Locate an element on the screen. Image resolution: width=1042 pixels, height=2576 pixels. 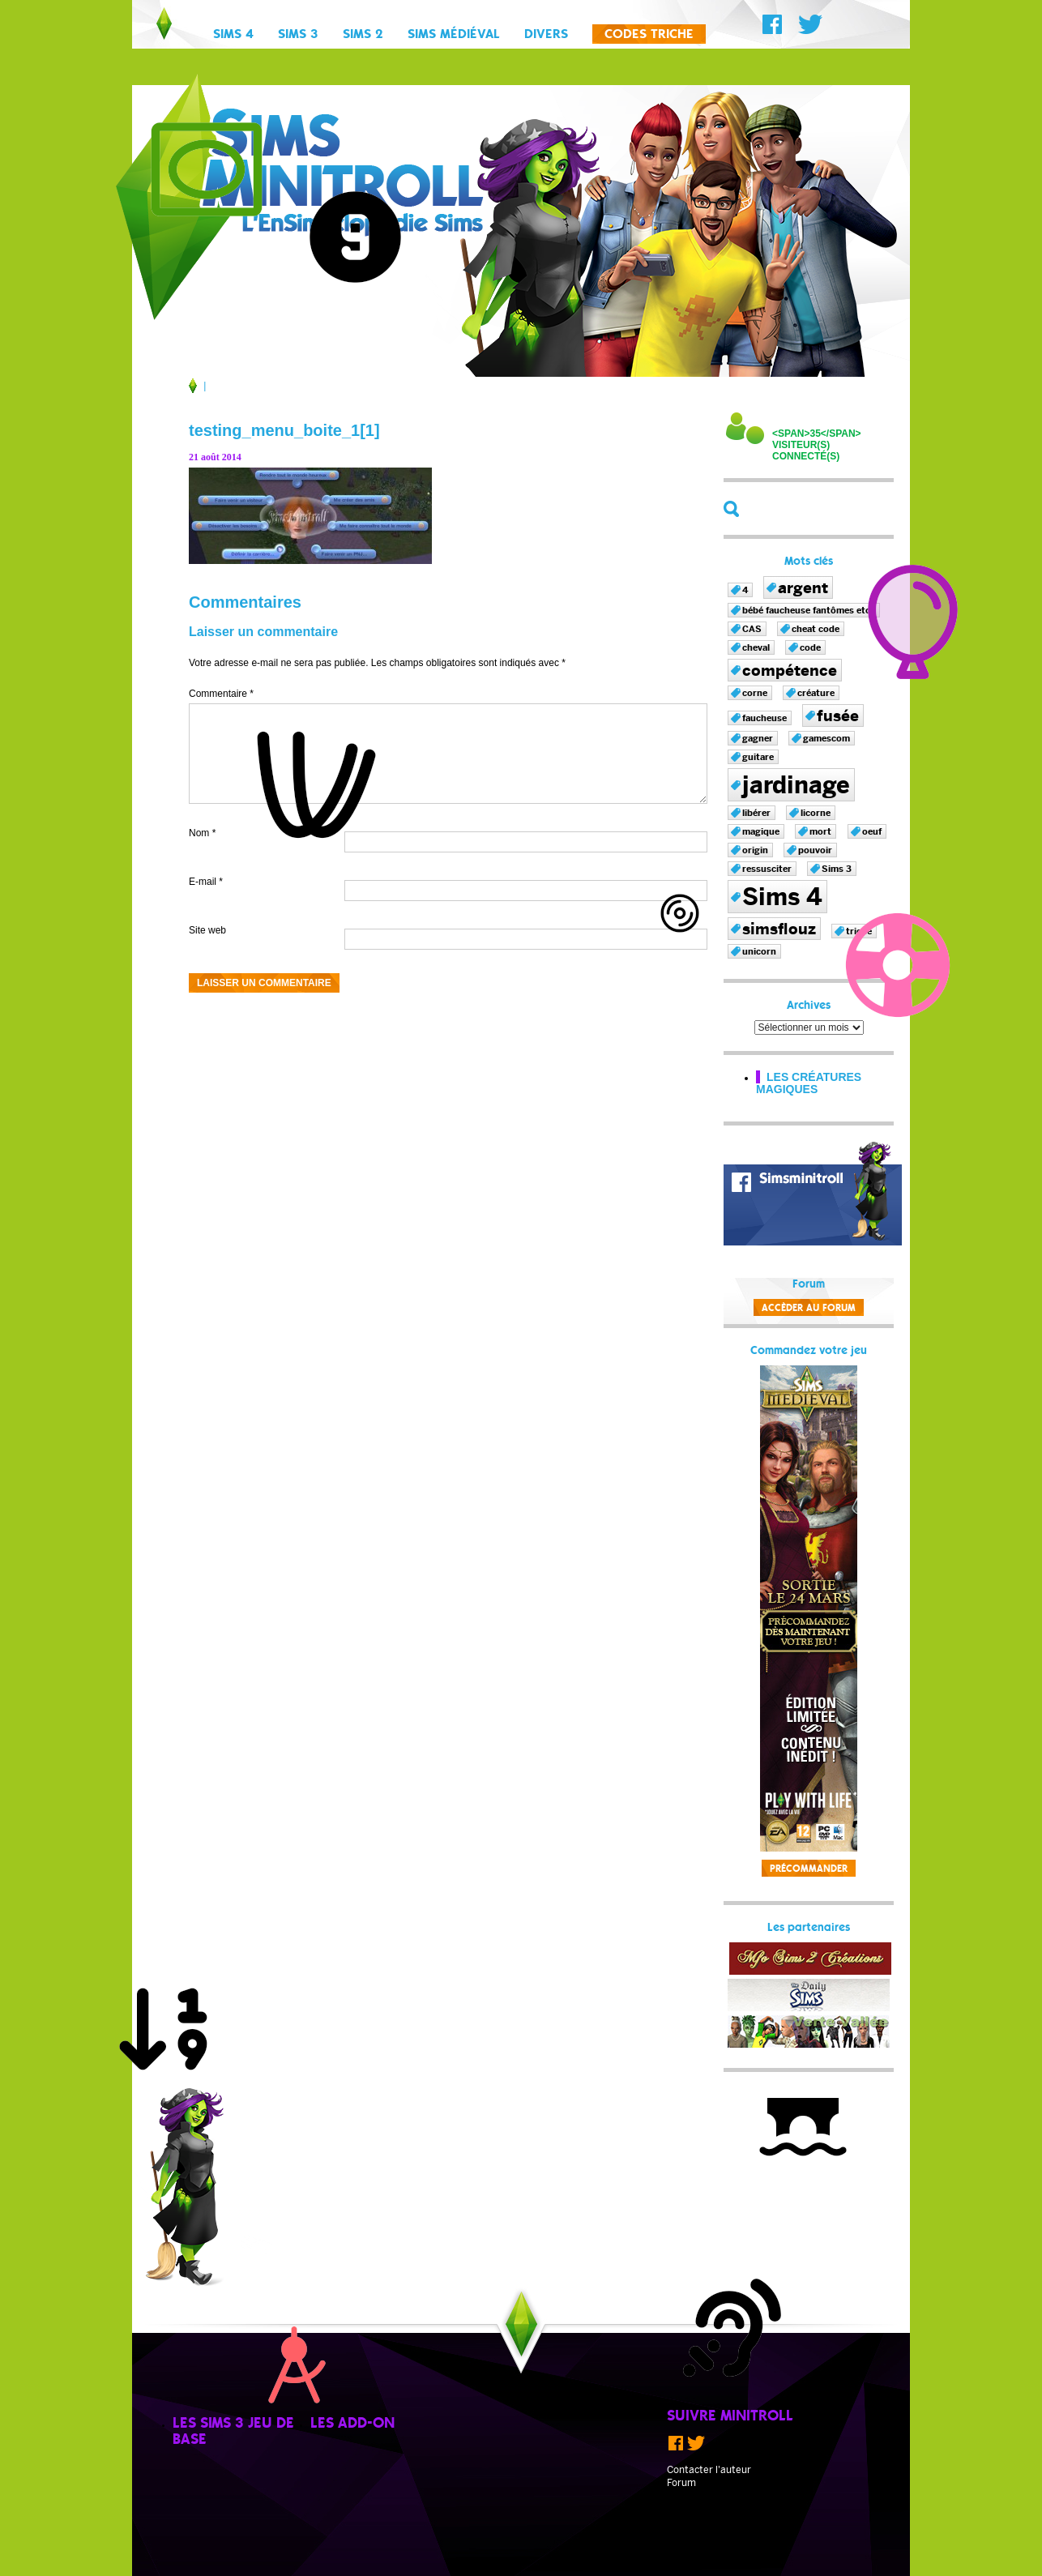
sort numbers in ascending order is located at coordinates (166, 2029).